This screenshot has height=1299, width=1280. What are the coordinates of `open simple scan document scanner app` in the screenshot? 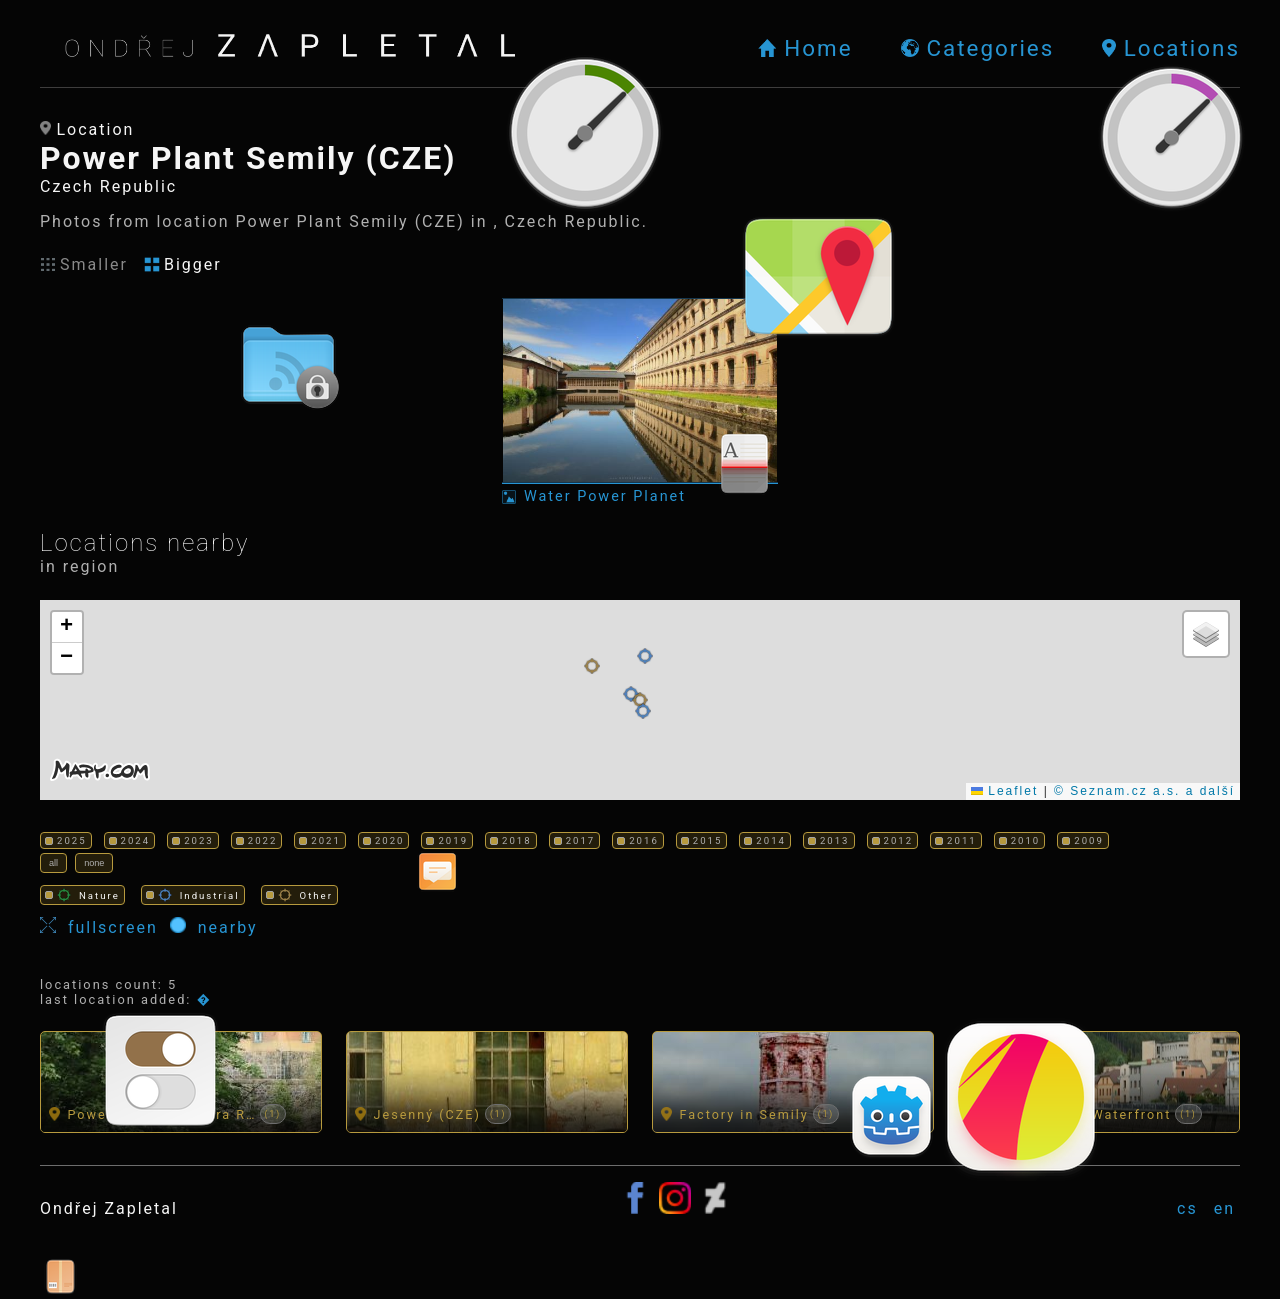 It's located at (744, 463).